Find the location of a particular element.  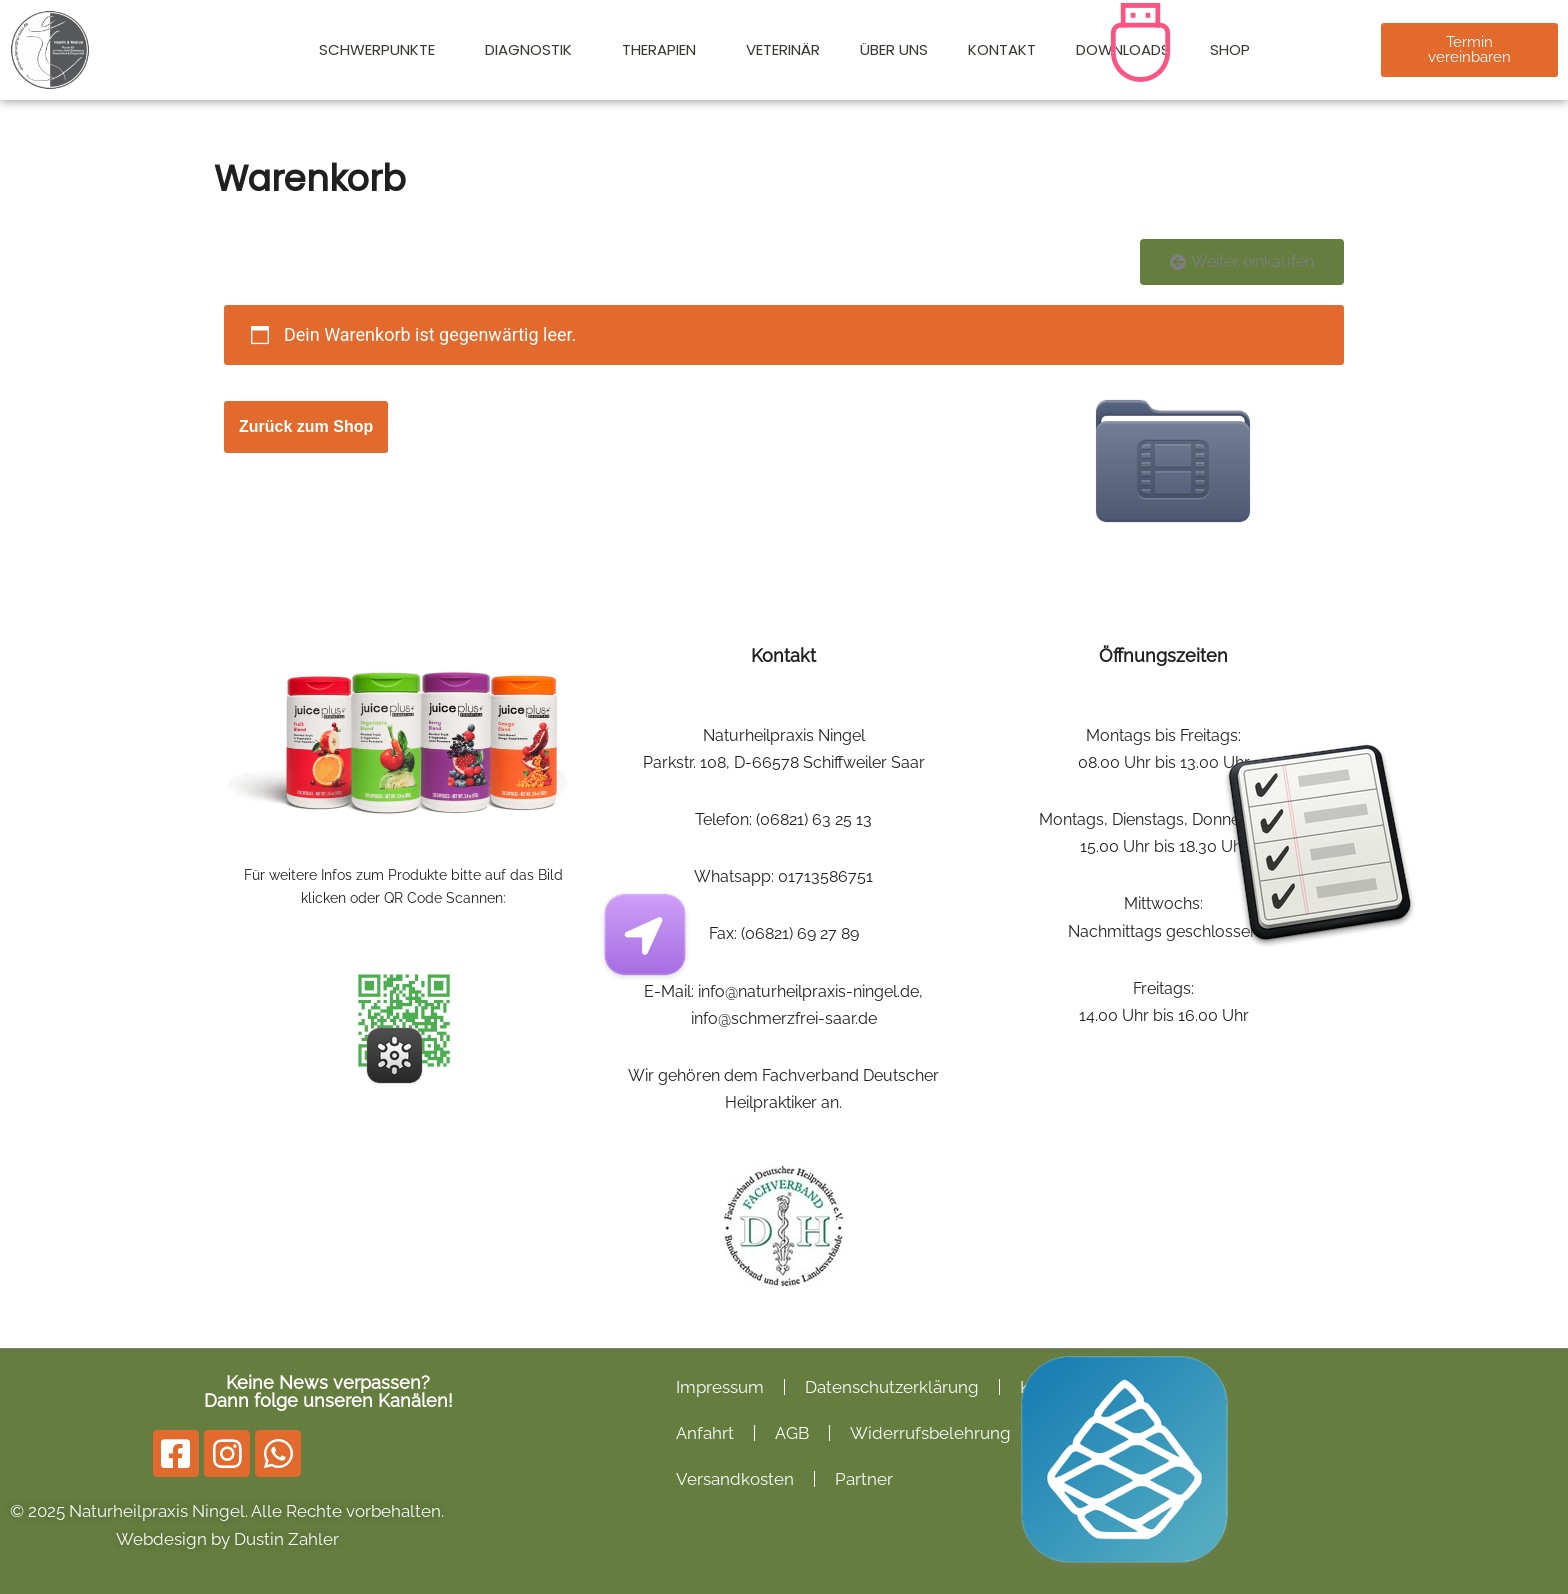

open reminders preferences is located at coordinates (1322, 844).